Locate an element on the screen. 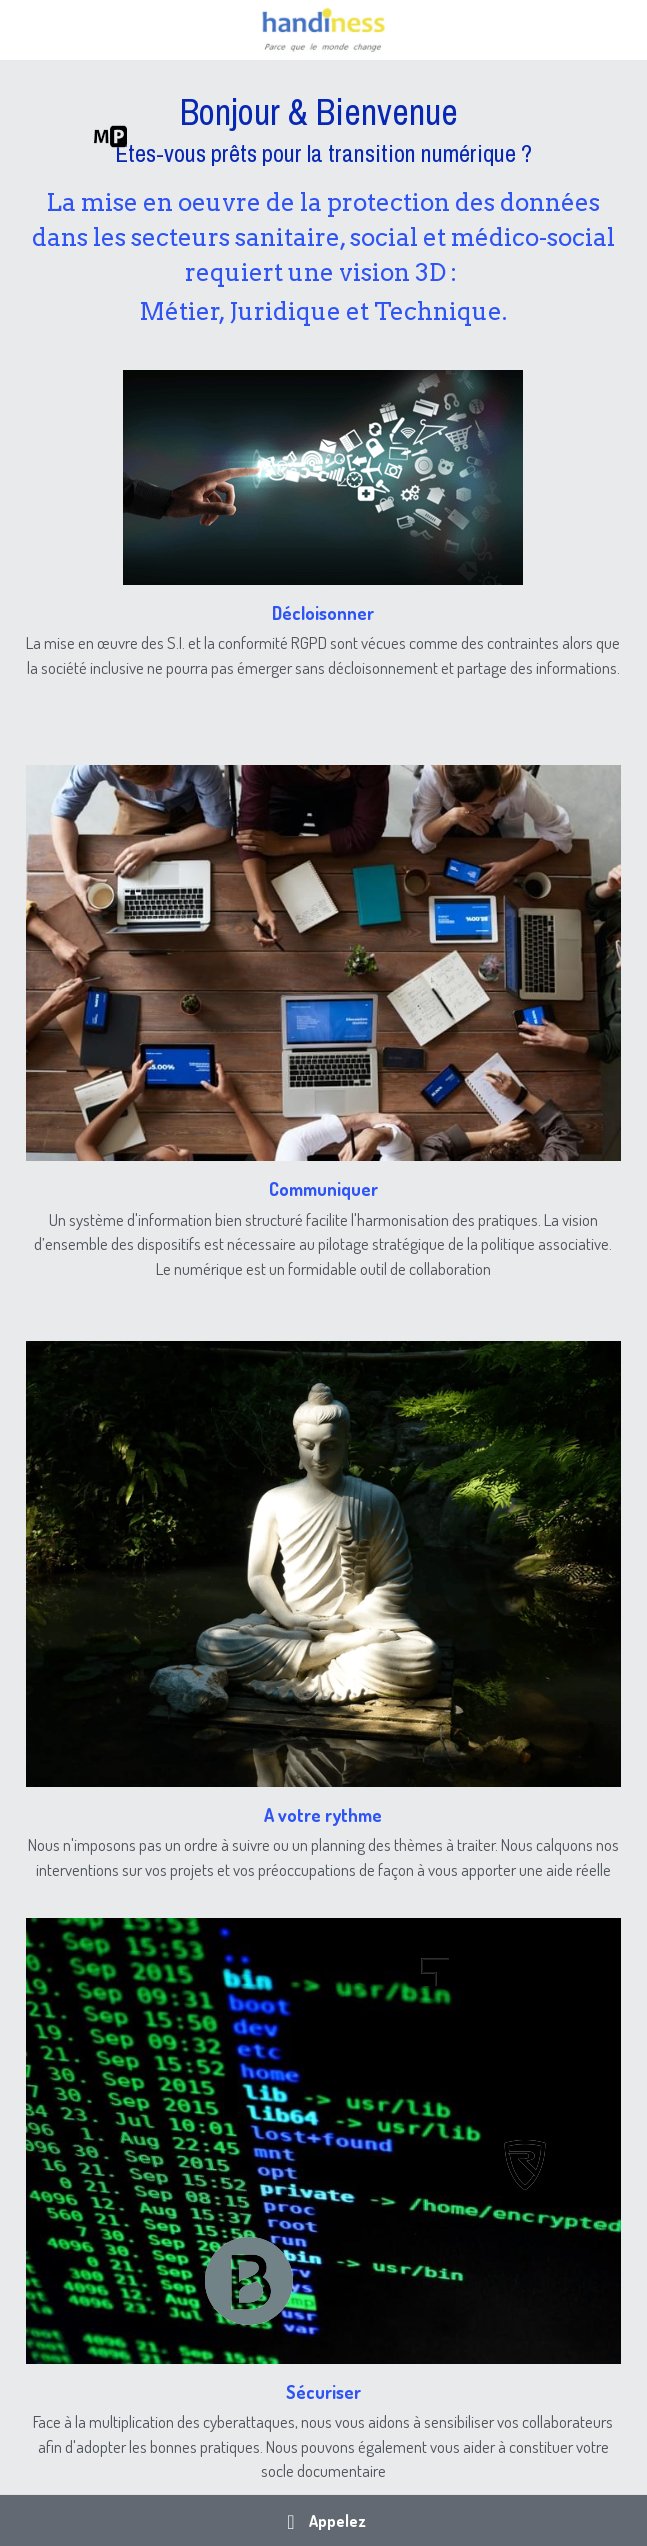 The width and height of the screenshot is (647, 2546). macports package manager logo is located at coordinates (110, 136).